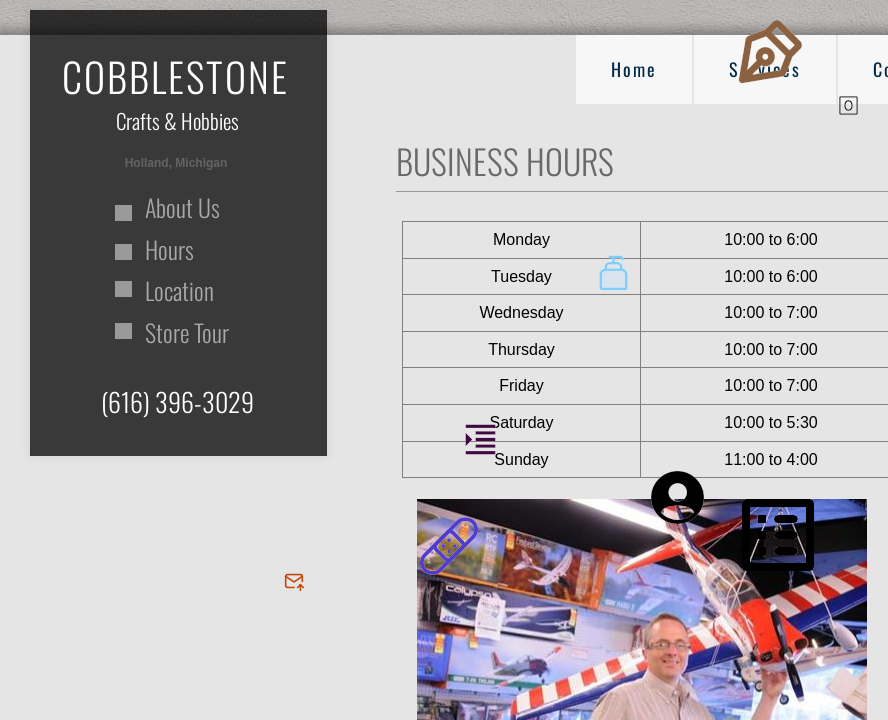  What do you see at coordinates (480, 439) in the screenshot?
I see `increase text indentation` at bounding box center [480, 439].